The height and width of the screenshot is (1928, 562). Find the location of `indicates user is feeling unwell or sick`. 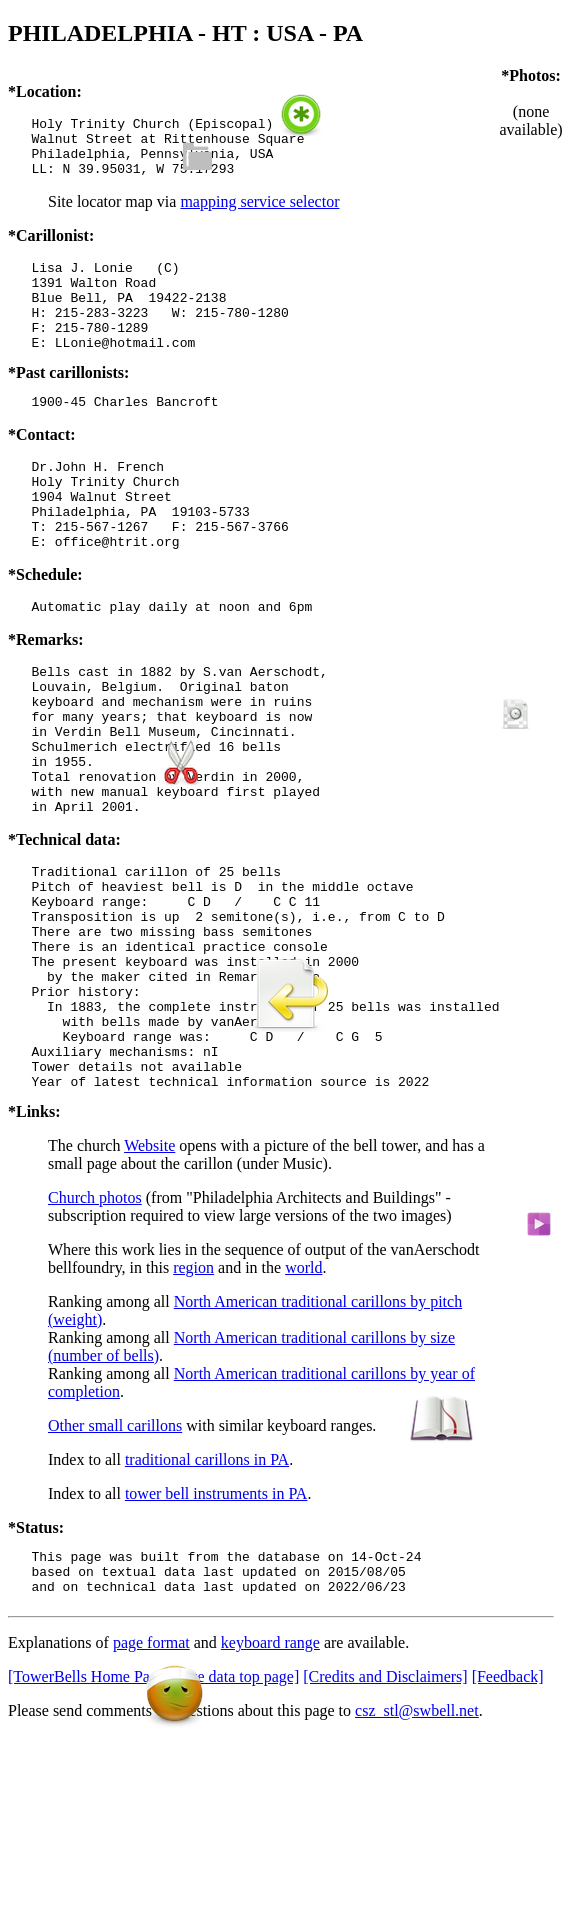

indicates user is feeling unwell or sick is located at coordinates (175, 1696).